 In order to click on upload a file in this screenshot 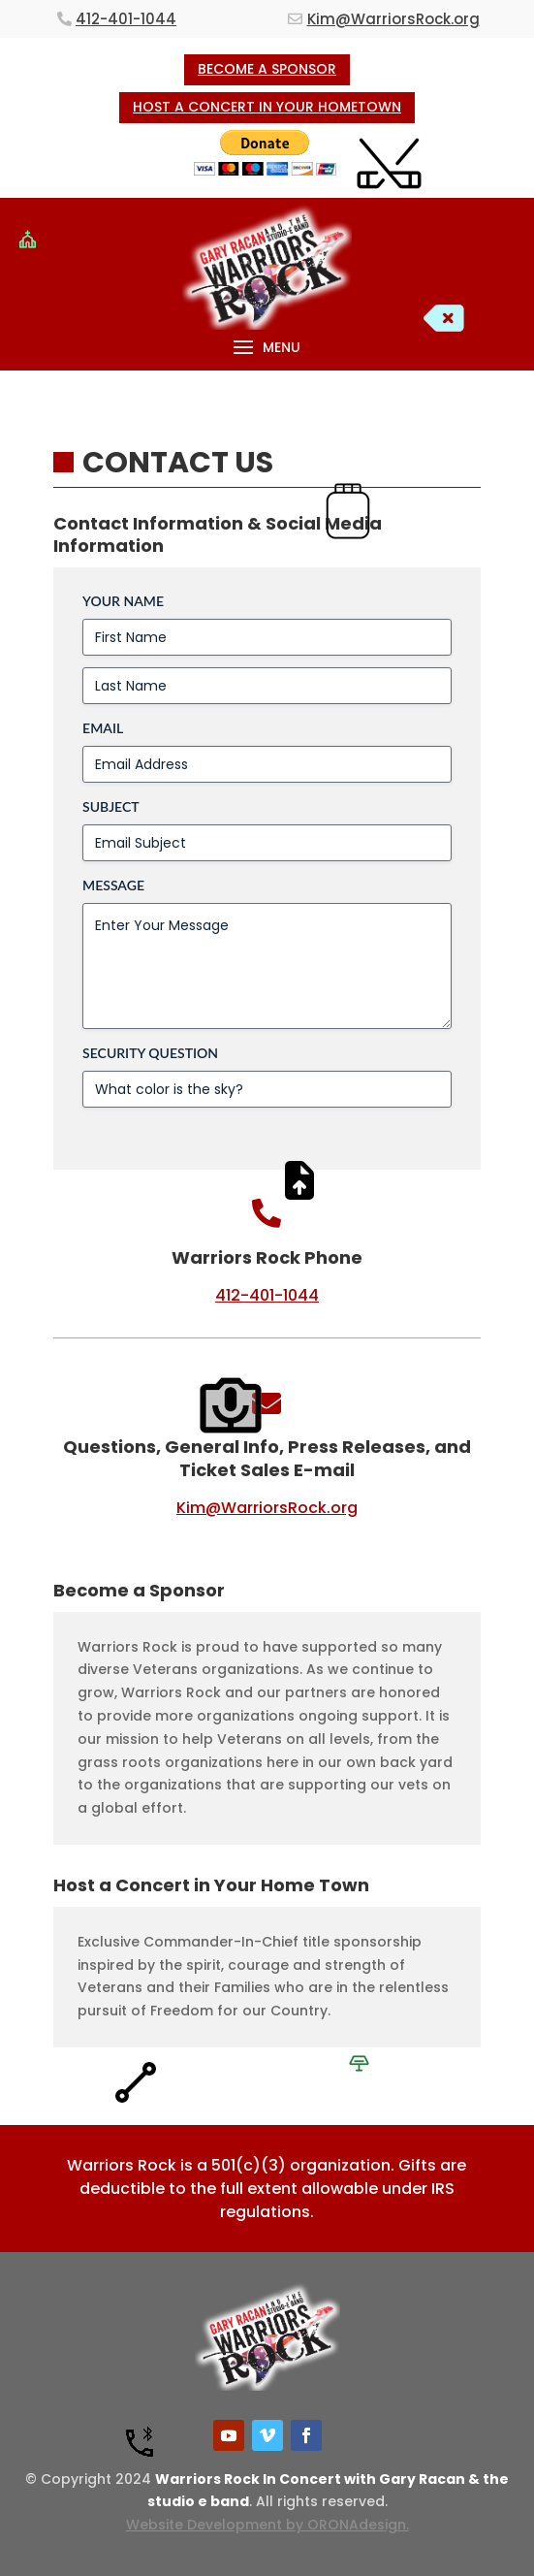, I will do `click(299, 1180)`.